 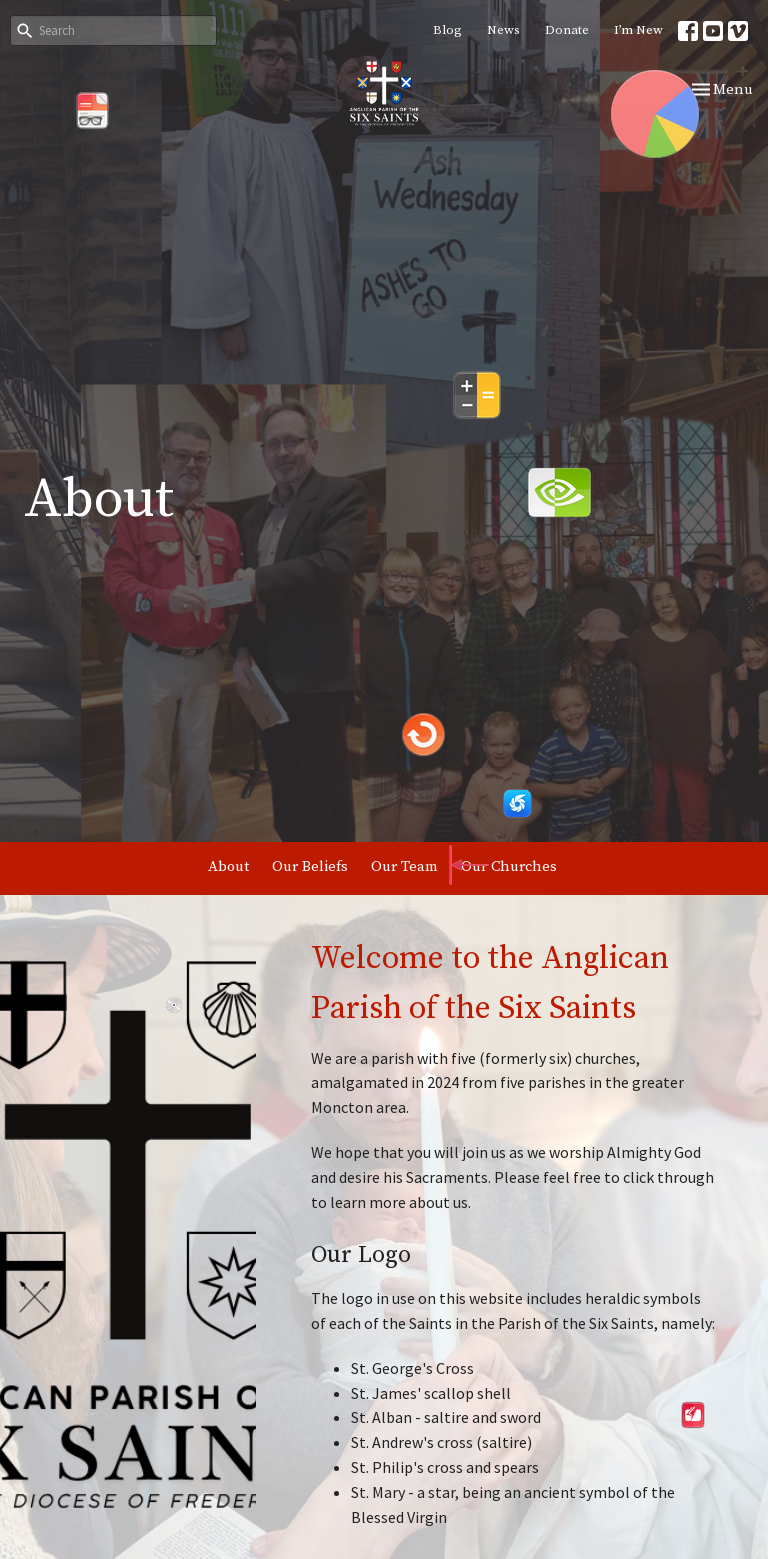 What do you see at coordinates (477, 395) in the screenshot?
I see `open the calculator app` at bounding box center [477, 395].